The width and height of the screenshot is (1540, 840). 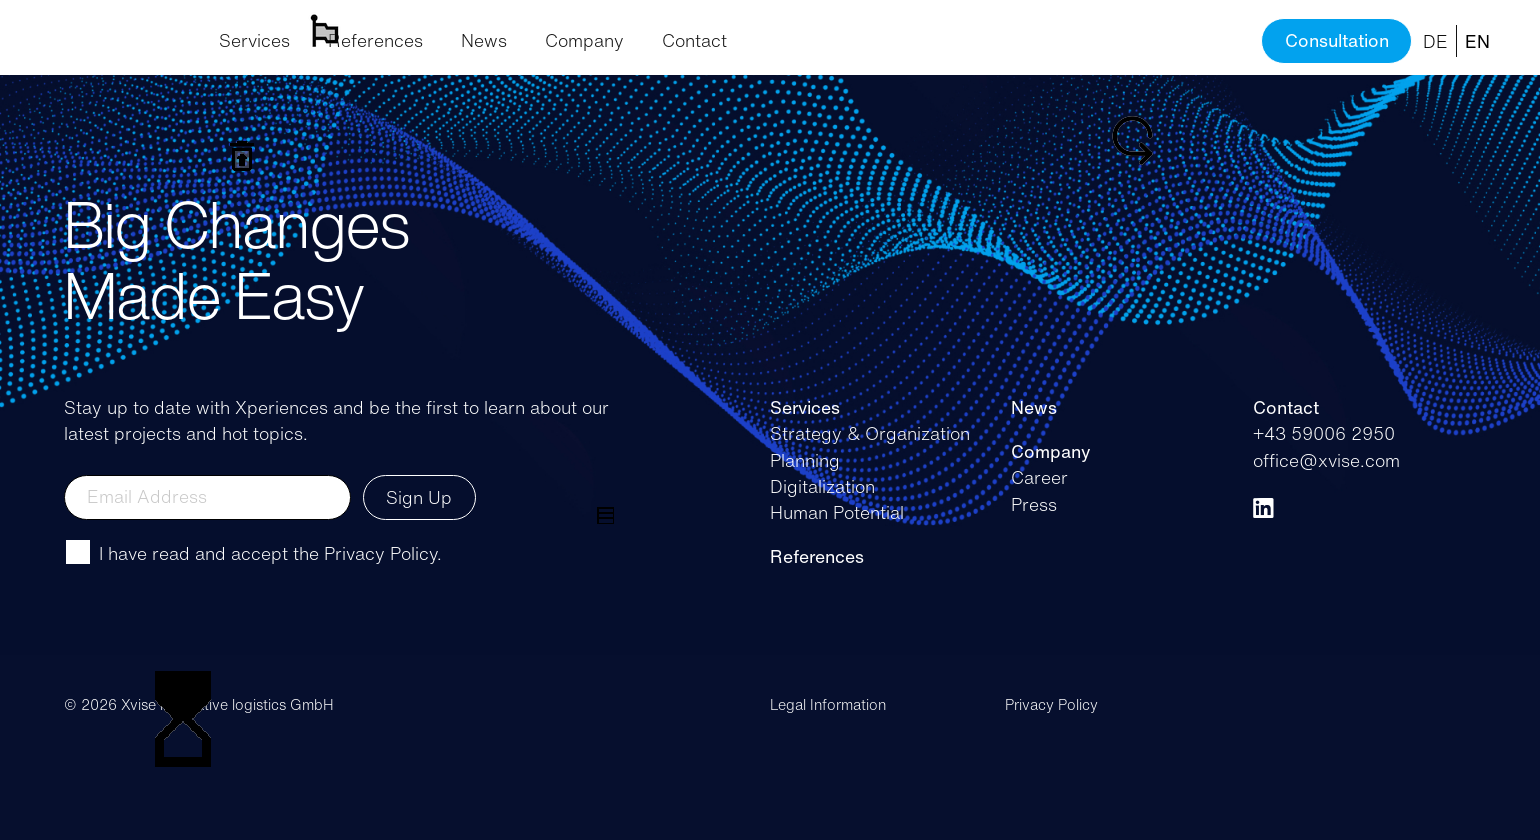 I want to click on add a flag emoji to your message, so click(x=324, y=31).